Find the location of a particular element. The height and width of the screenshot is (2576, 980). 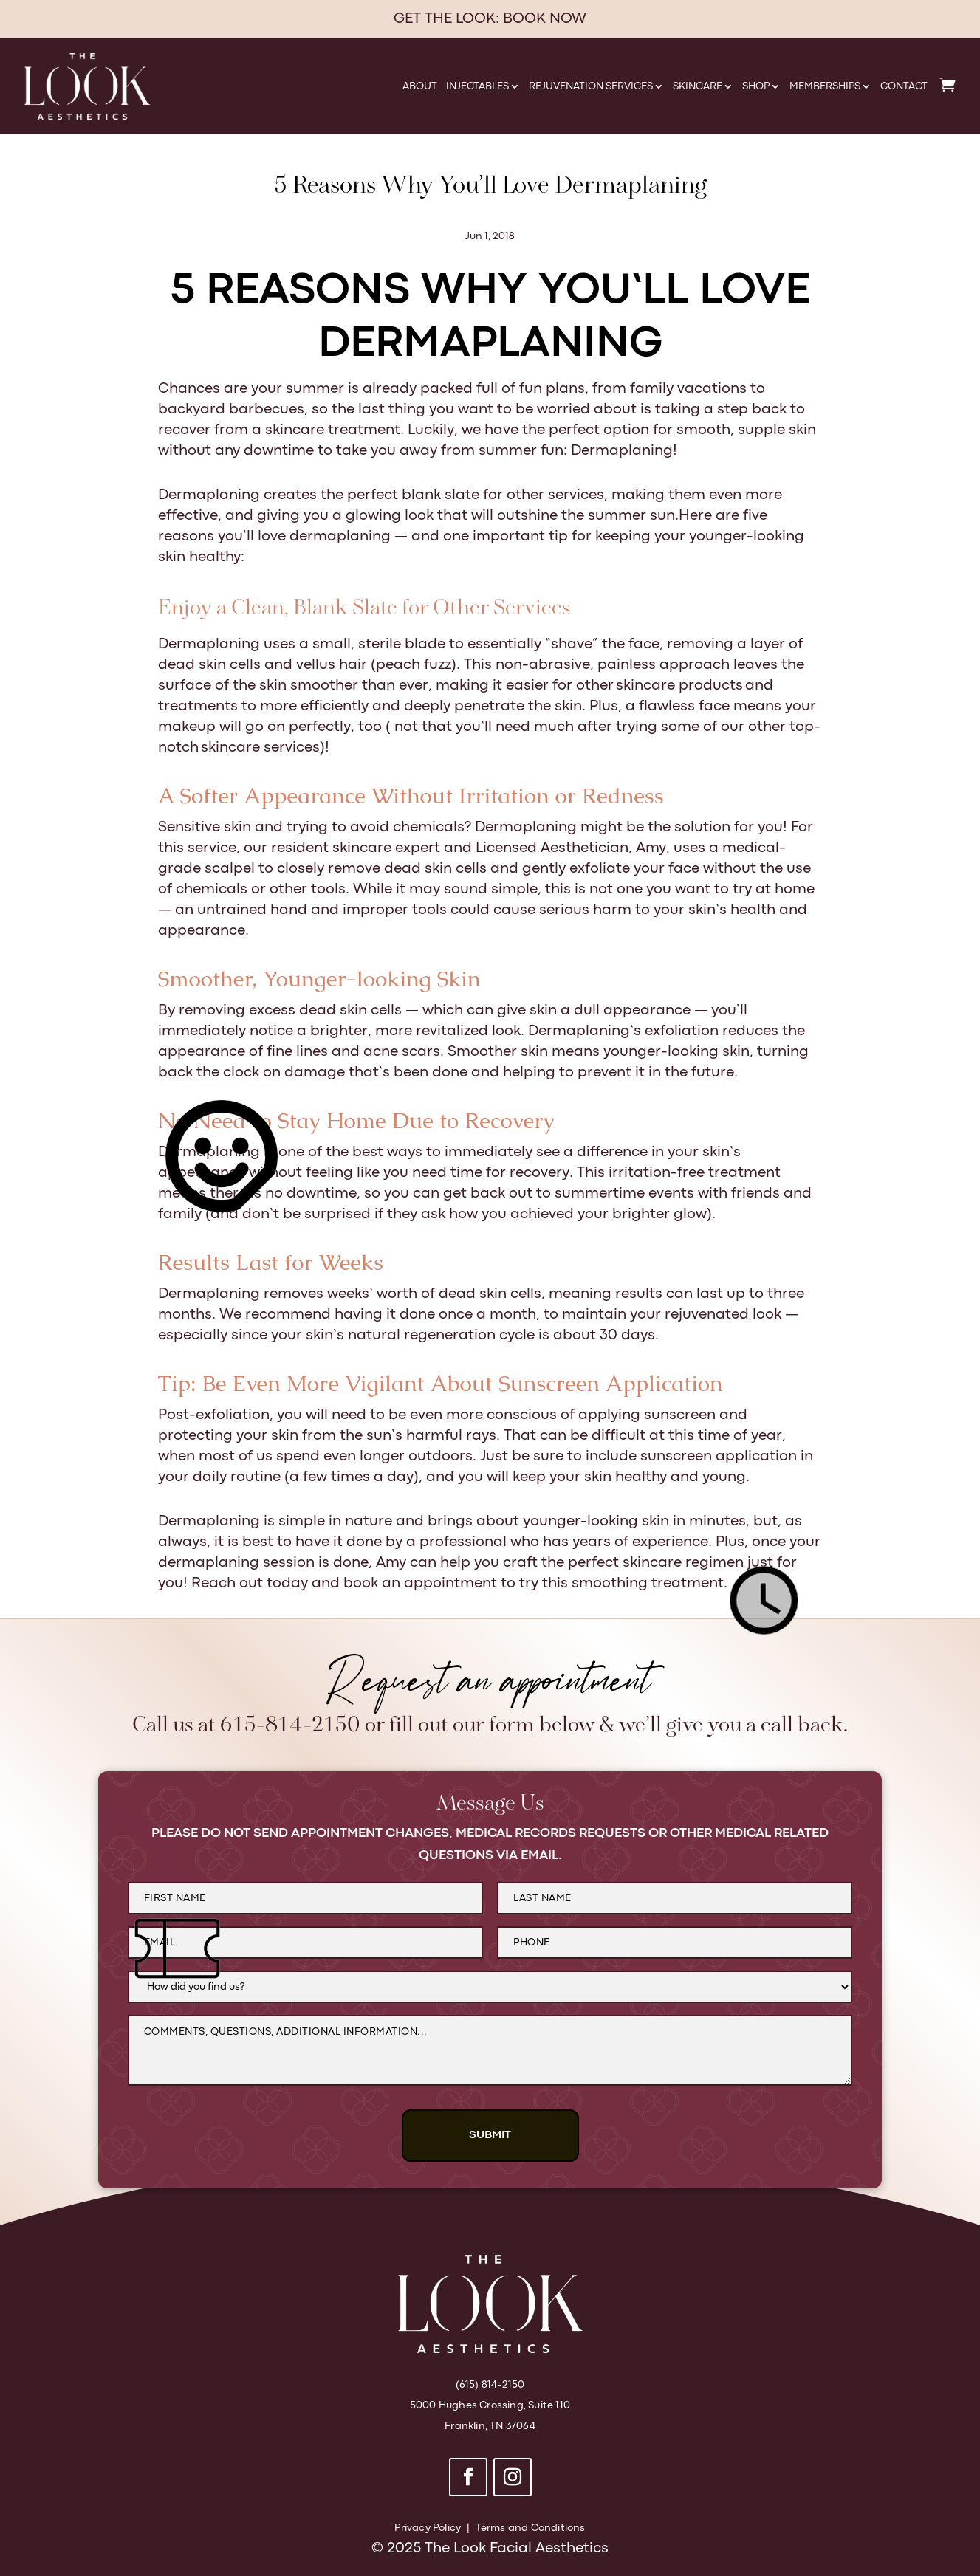

view schedule or upcoming events is located at coordinates (764, 1600).